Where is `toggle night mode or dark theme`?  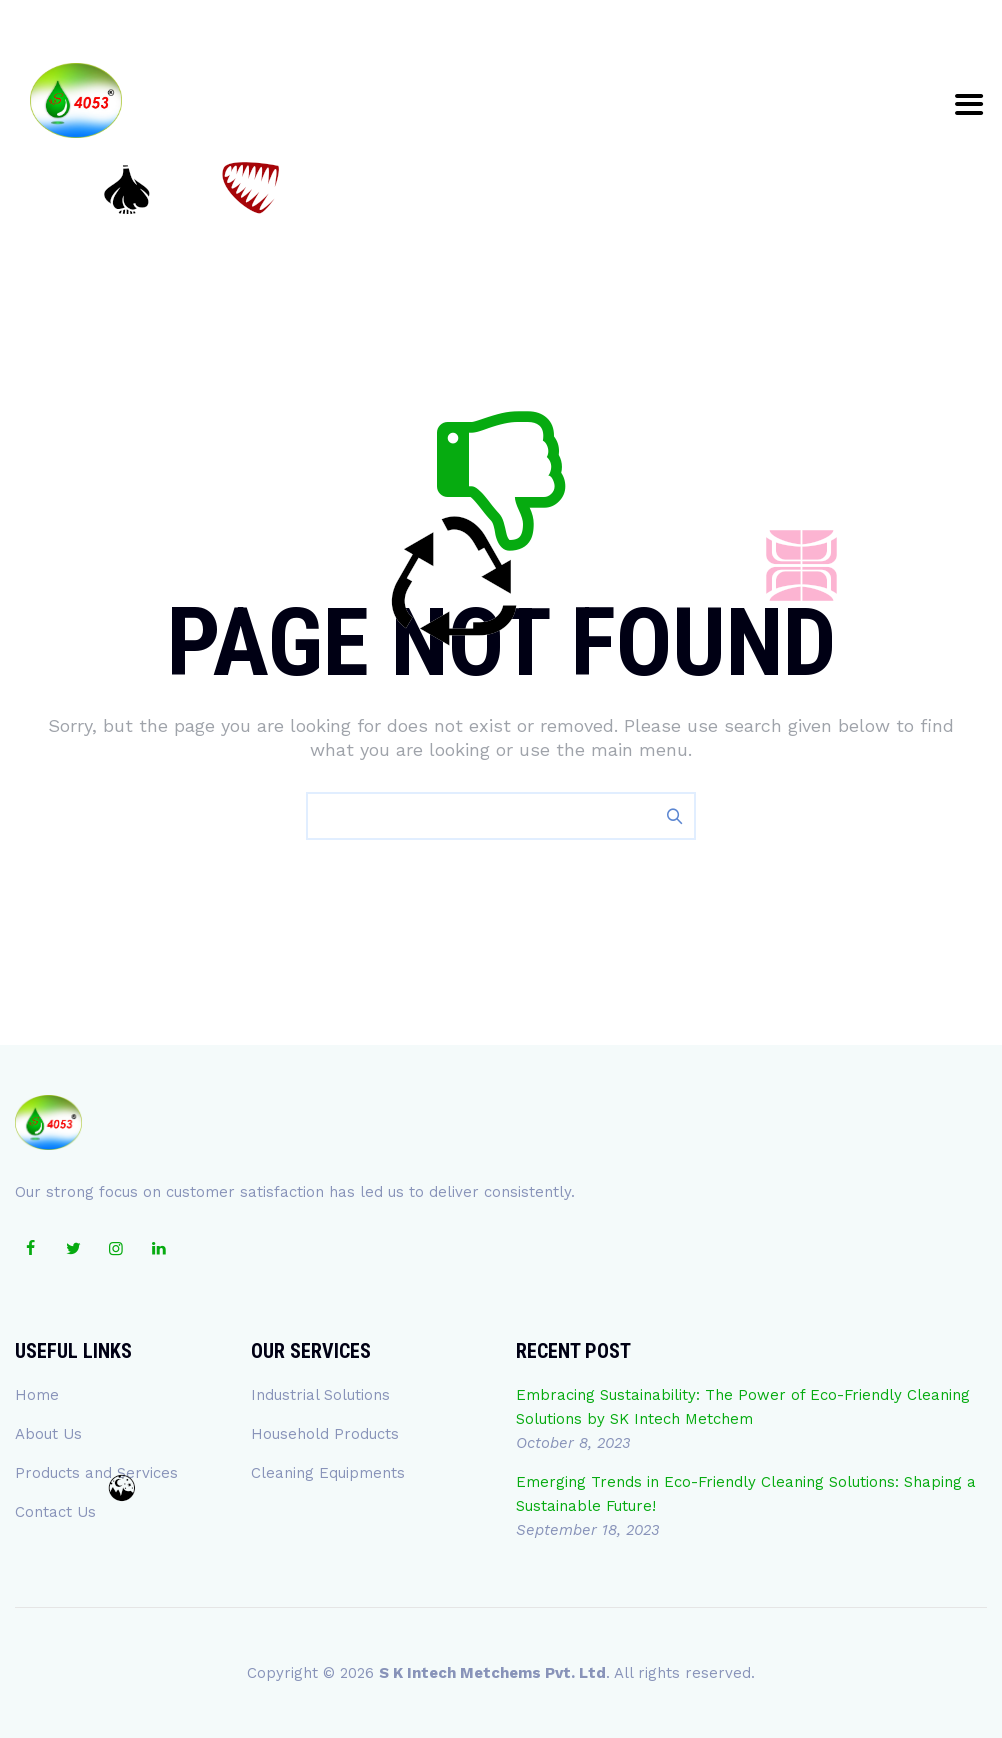 toggle night mode or dark theme is located at coordinates (122, 1488).